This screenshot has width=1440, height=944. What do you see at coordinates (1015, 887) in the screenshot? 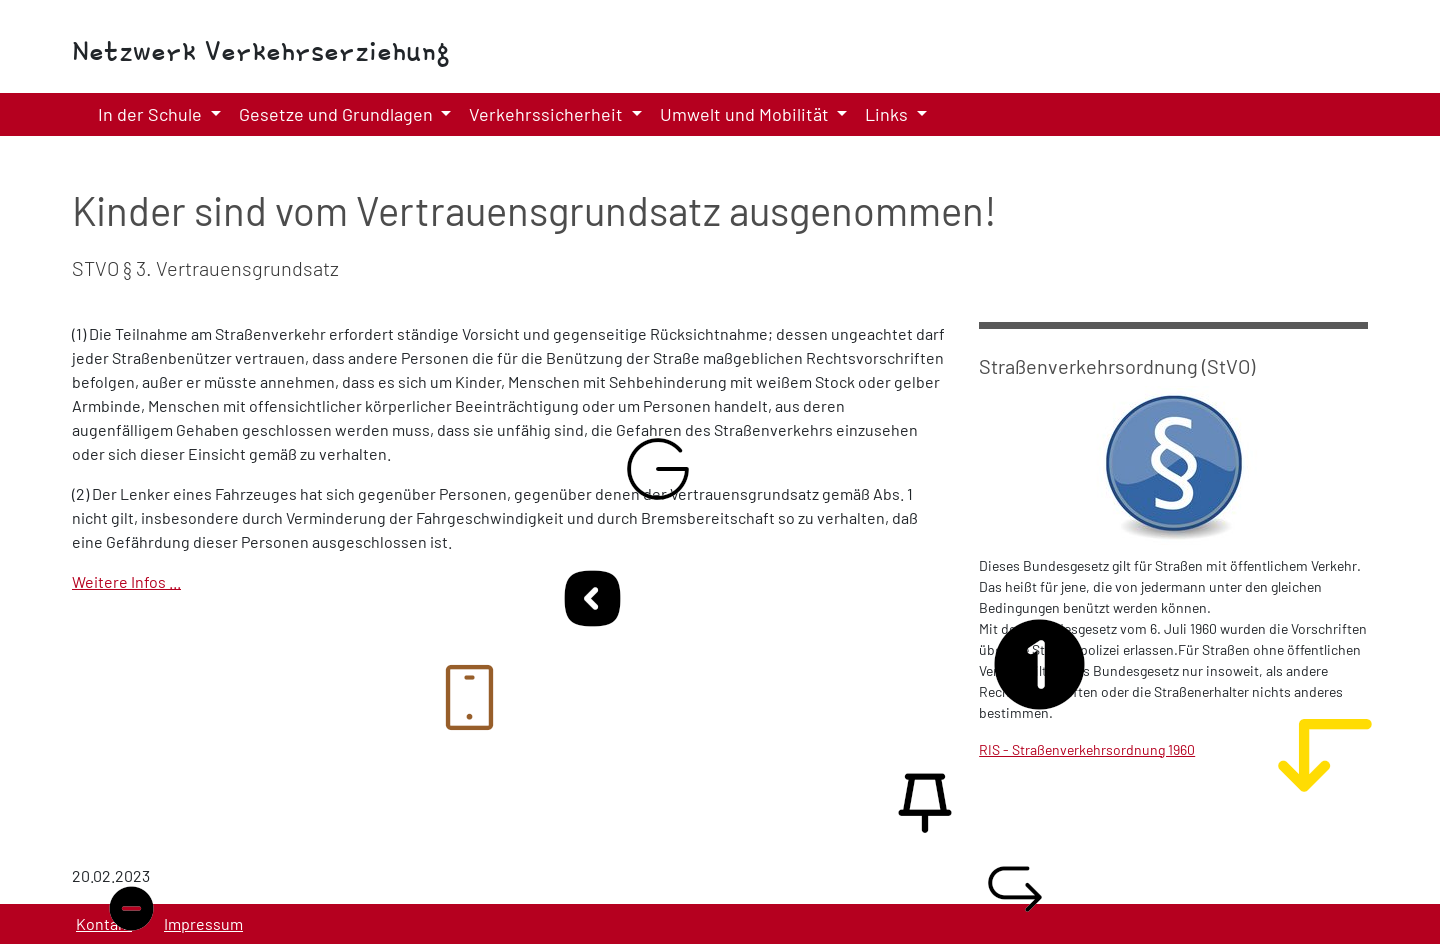
I see `redo last action` at bounding box center [1015, 887].